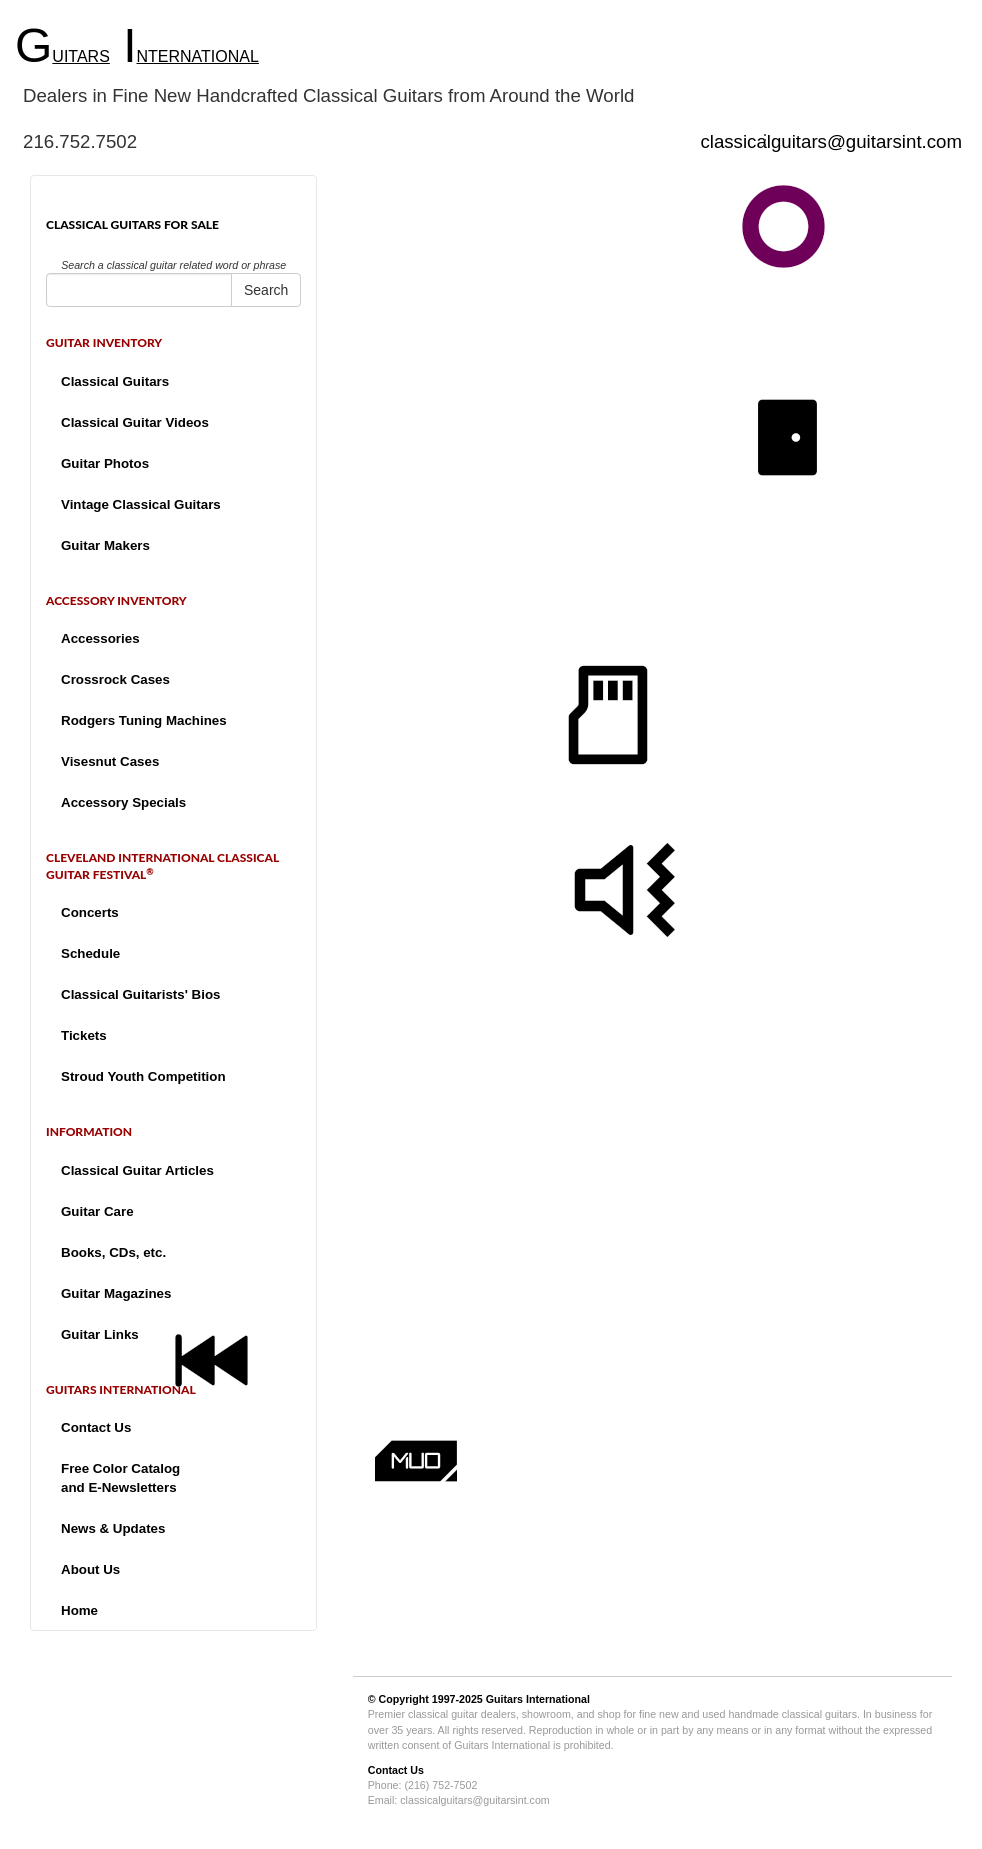 The width and height of the screenshot is (982, 1849). What do you see at coordinates (787, 437) in the screenshot?
I see `exit or log out of the application` at bounding box center [787, 437].